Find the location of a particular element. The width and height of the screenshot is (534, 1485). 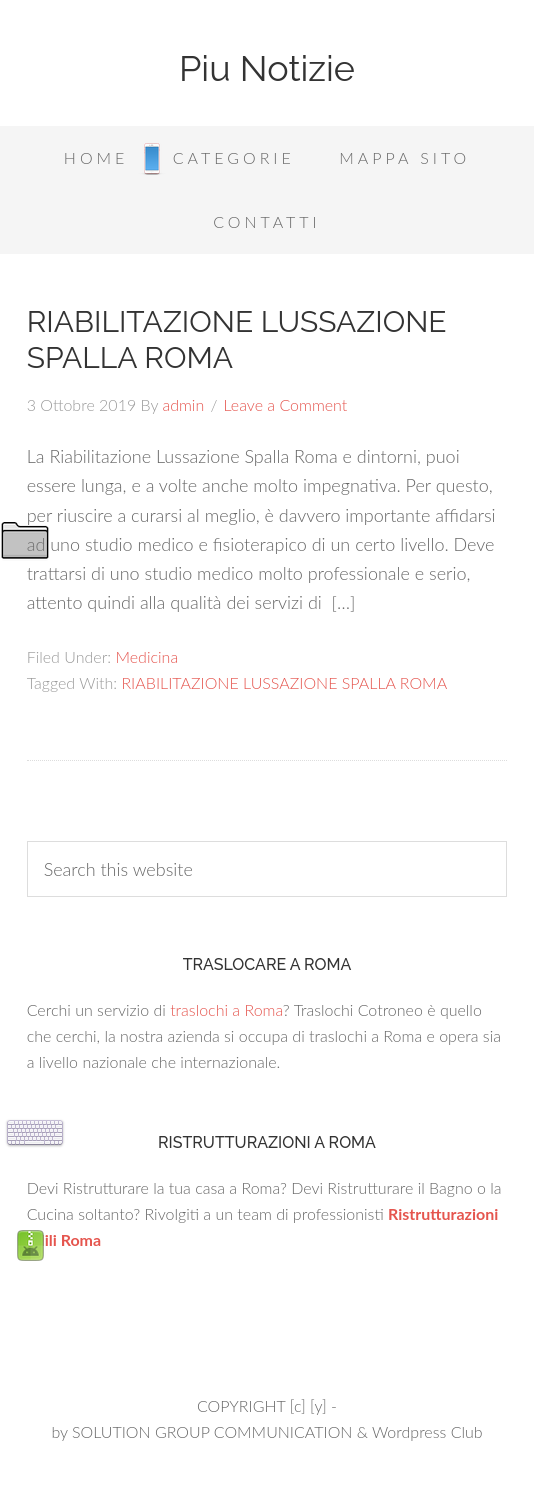

android app installation package file is located at coordinates (30, 1245).